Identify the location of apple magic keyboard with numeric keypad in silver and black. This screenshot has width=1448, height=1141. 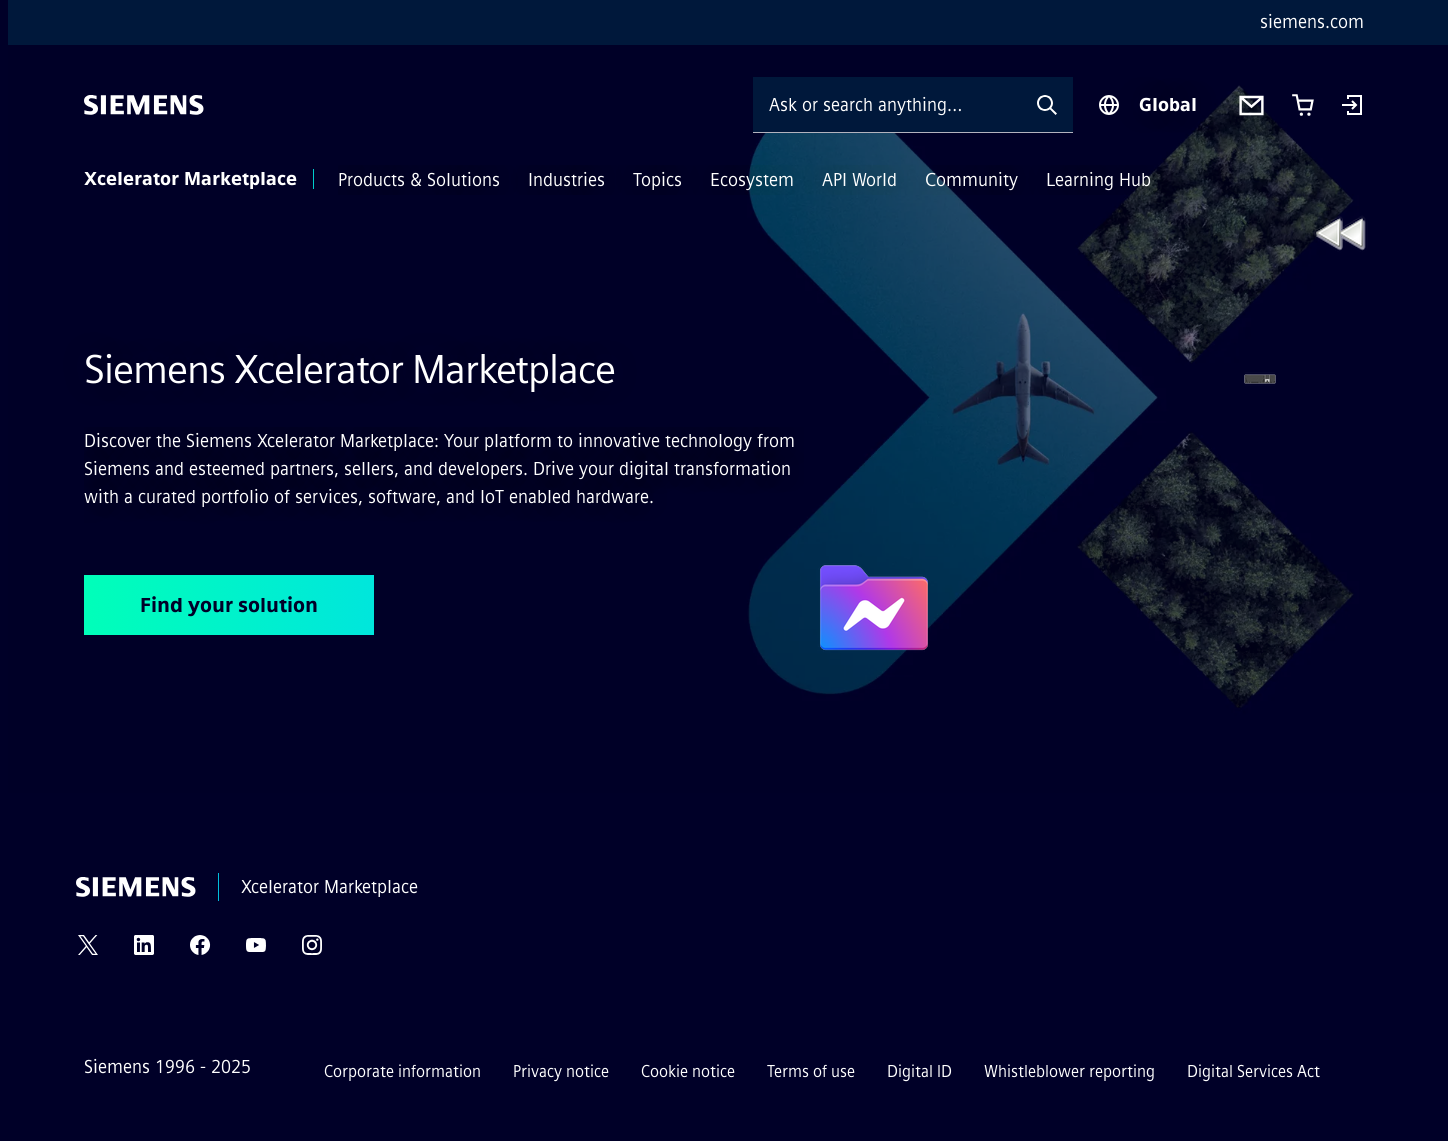
(1260, 379).